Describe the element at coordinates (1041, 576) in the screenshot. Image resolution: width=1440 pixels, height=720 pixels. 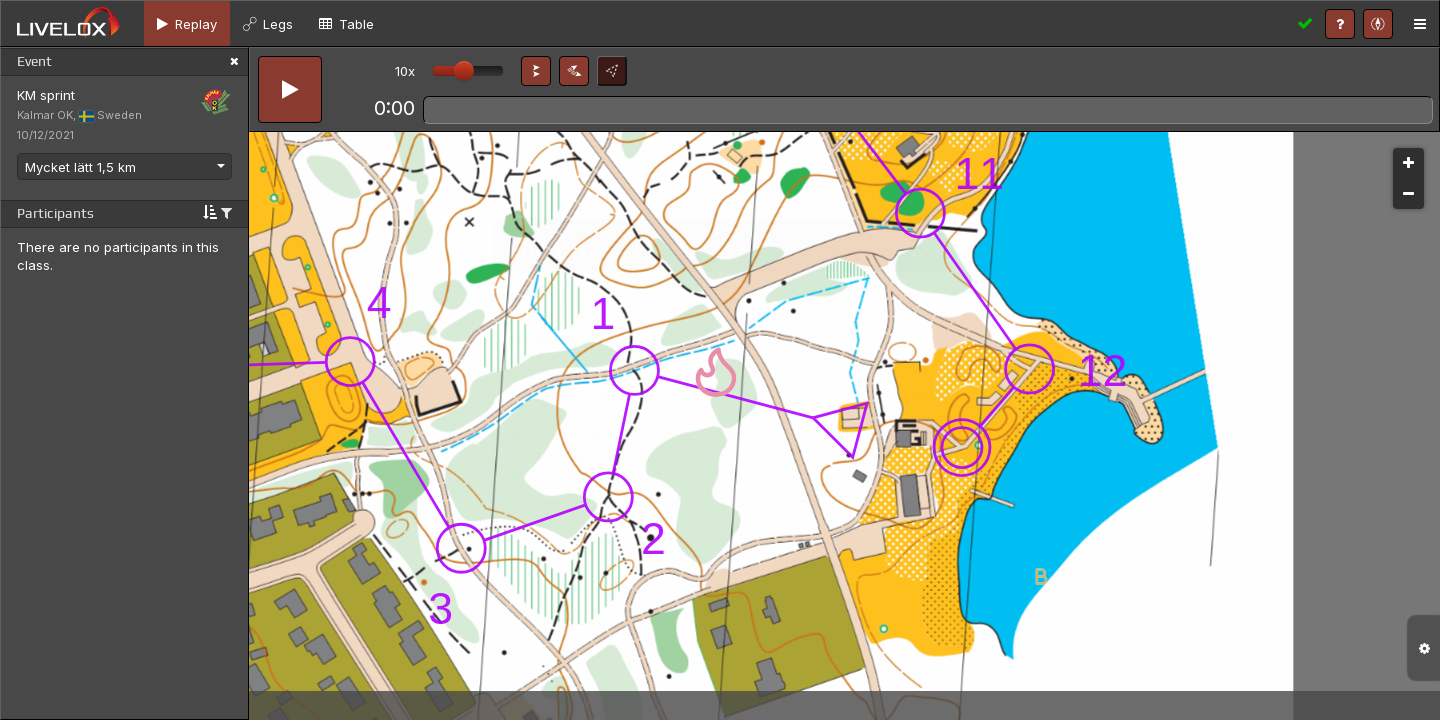
I see `apply bold formatting to selected text` at that location.